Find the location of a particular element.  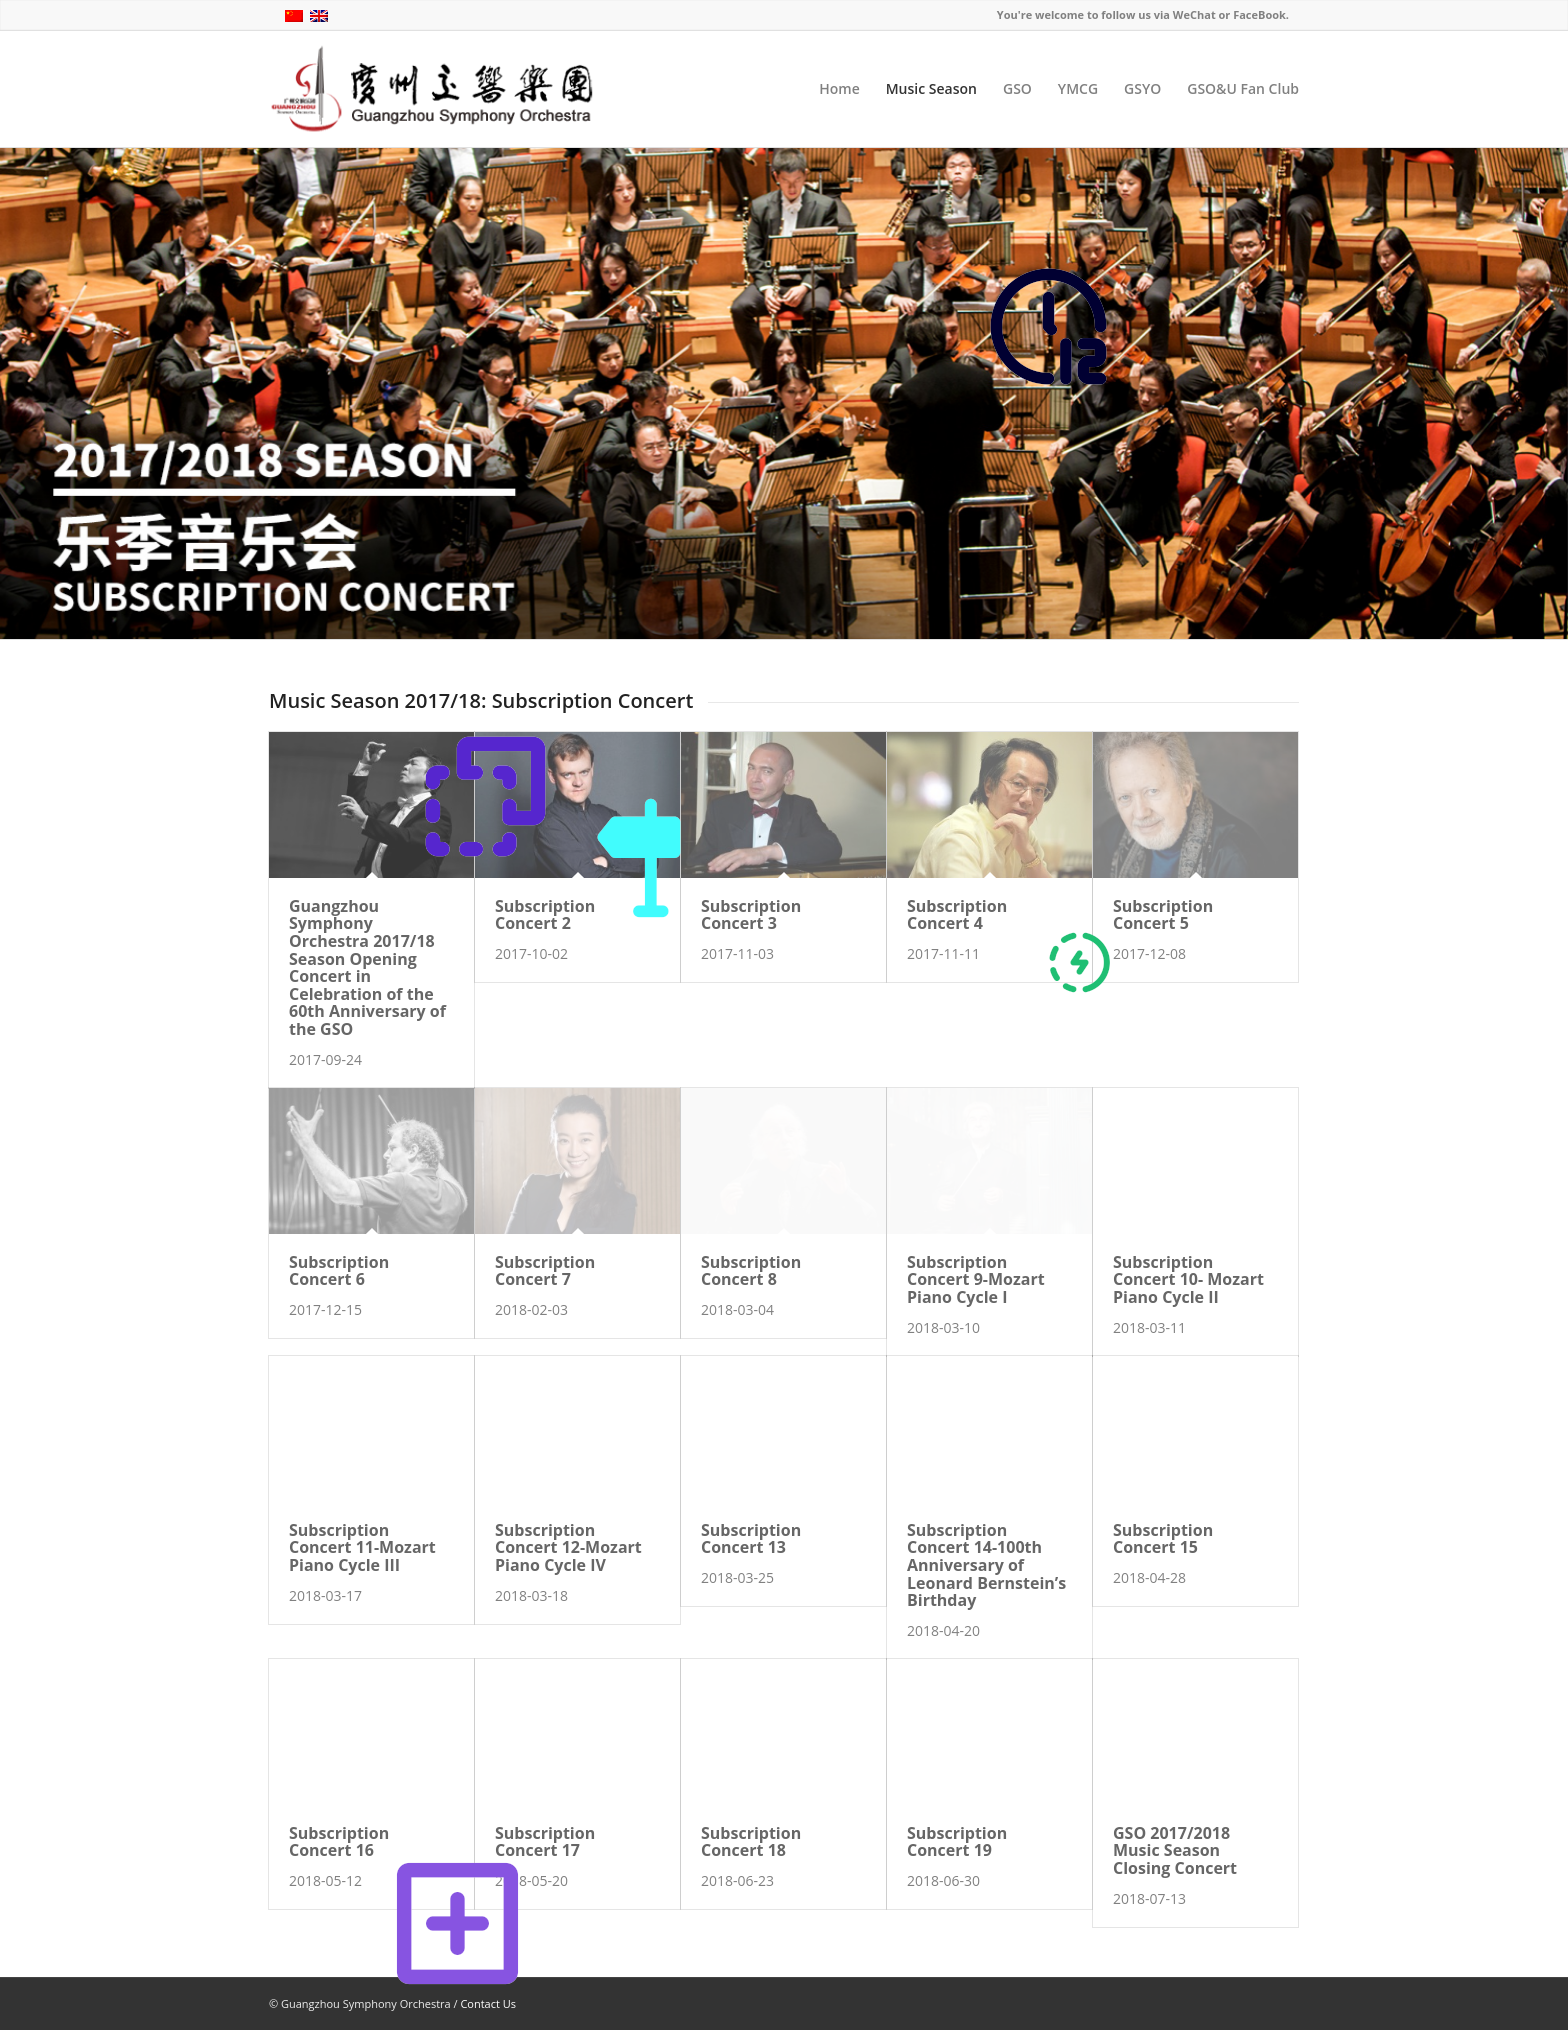

add a new item or content is located at coordinates (457, 1923).